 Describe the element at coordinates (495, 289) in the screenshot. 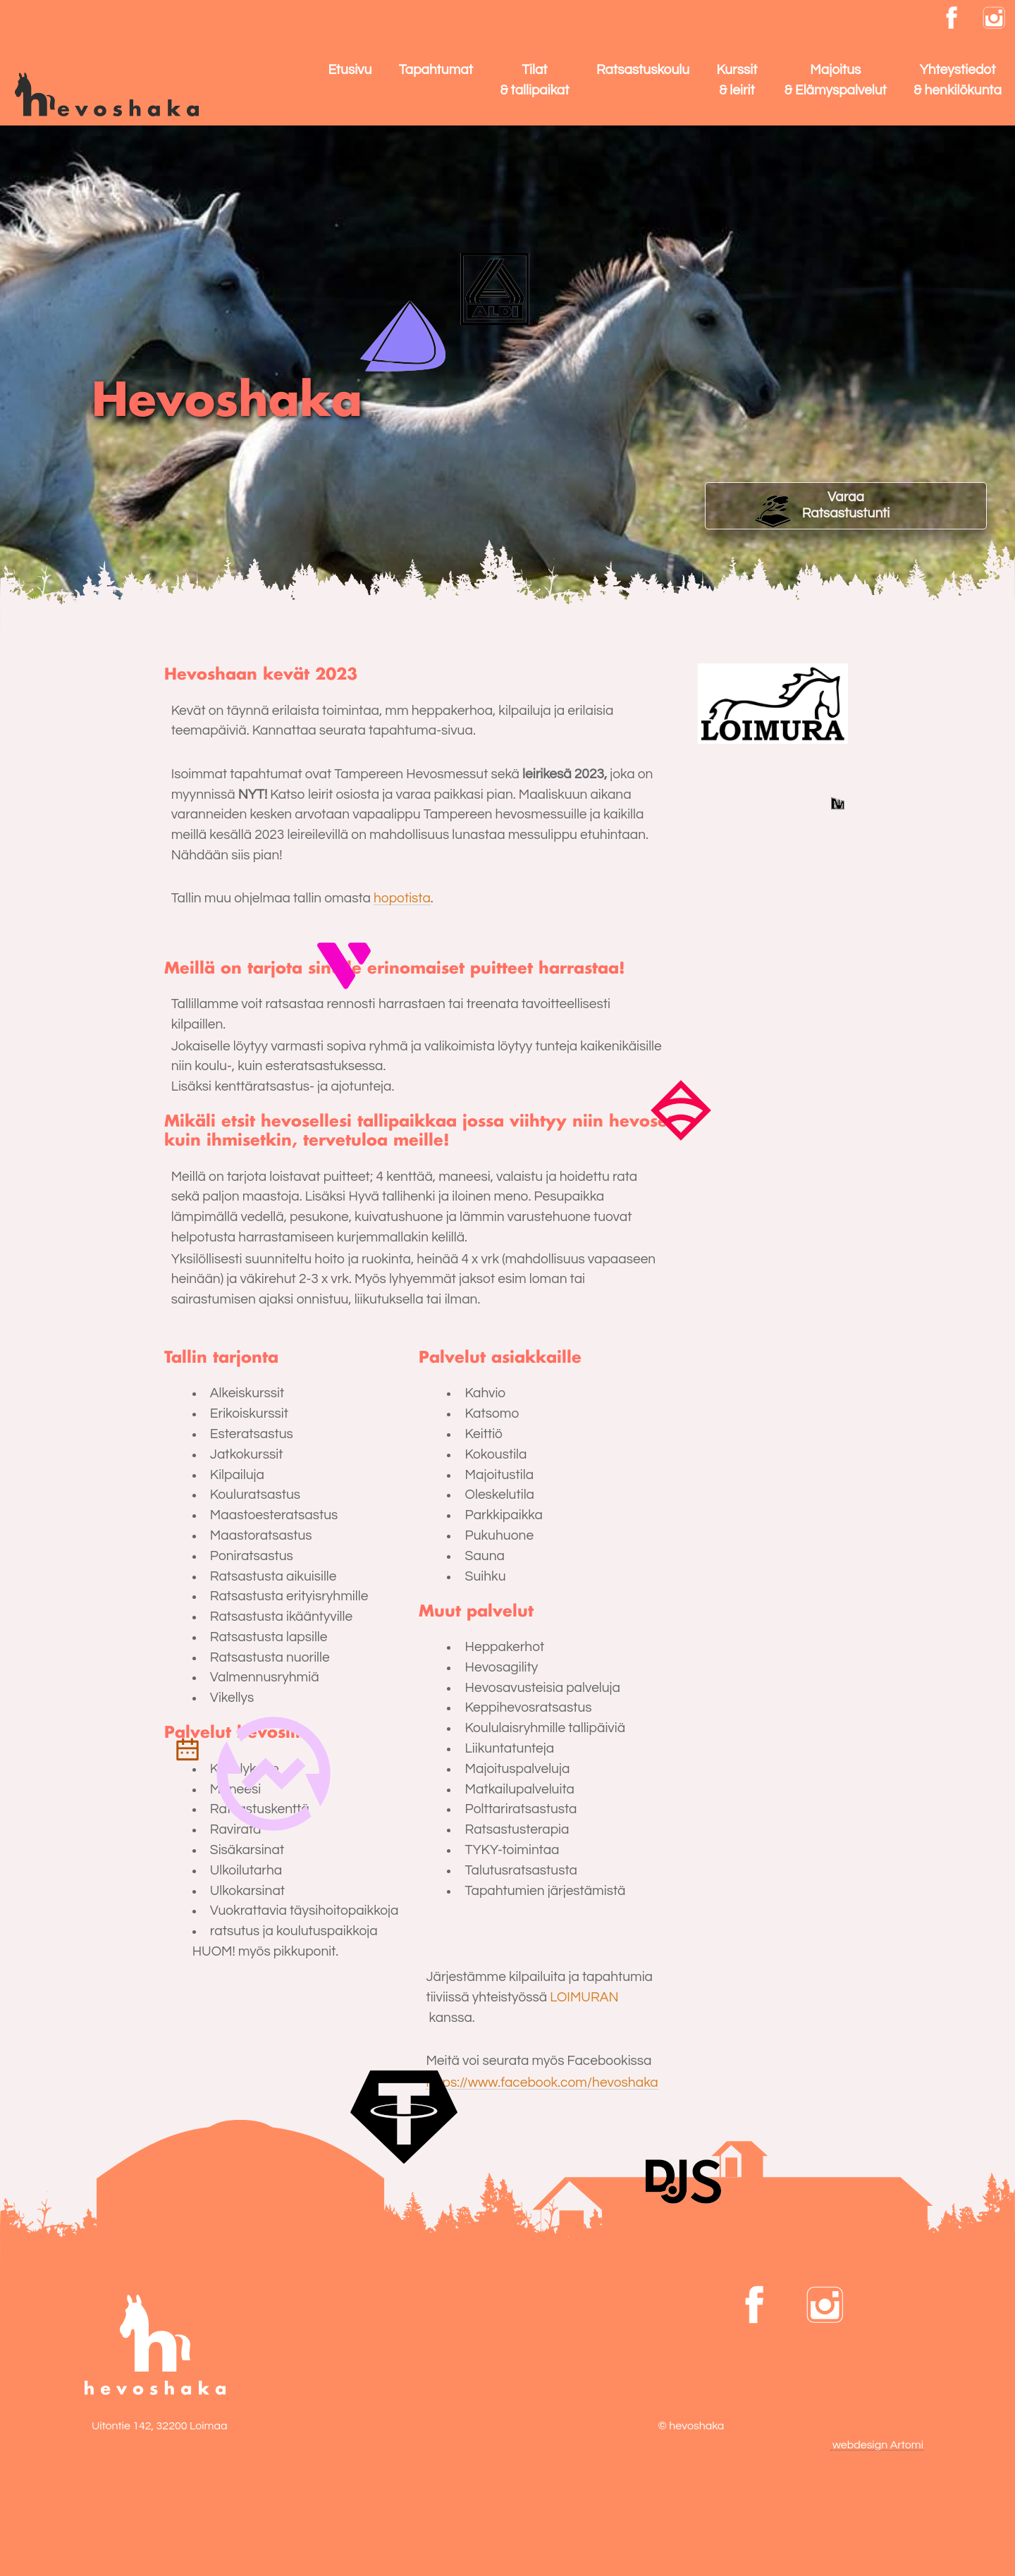

I see `aldi nord company logo` at that location.